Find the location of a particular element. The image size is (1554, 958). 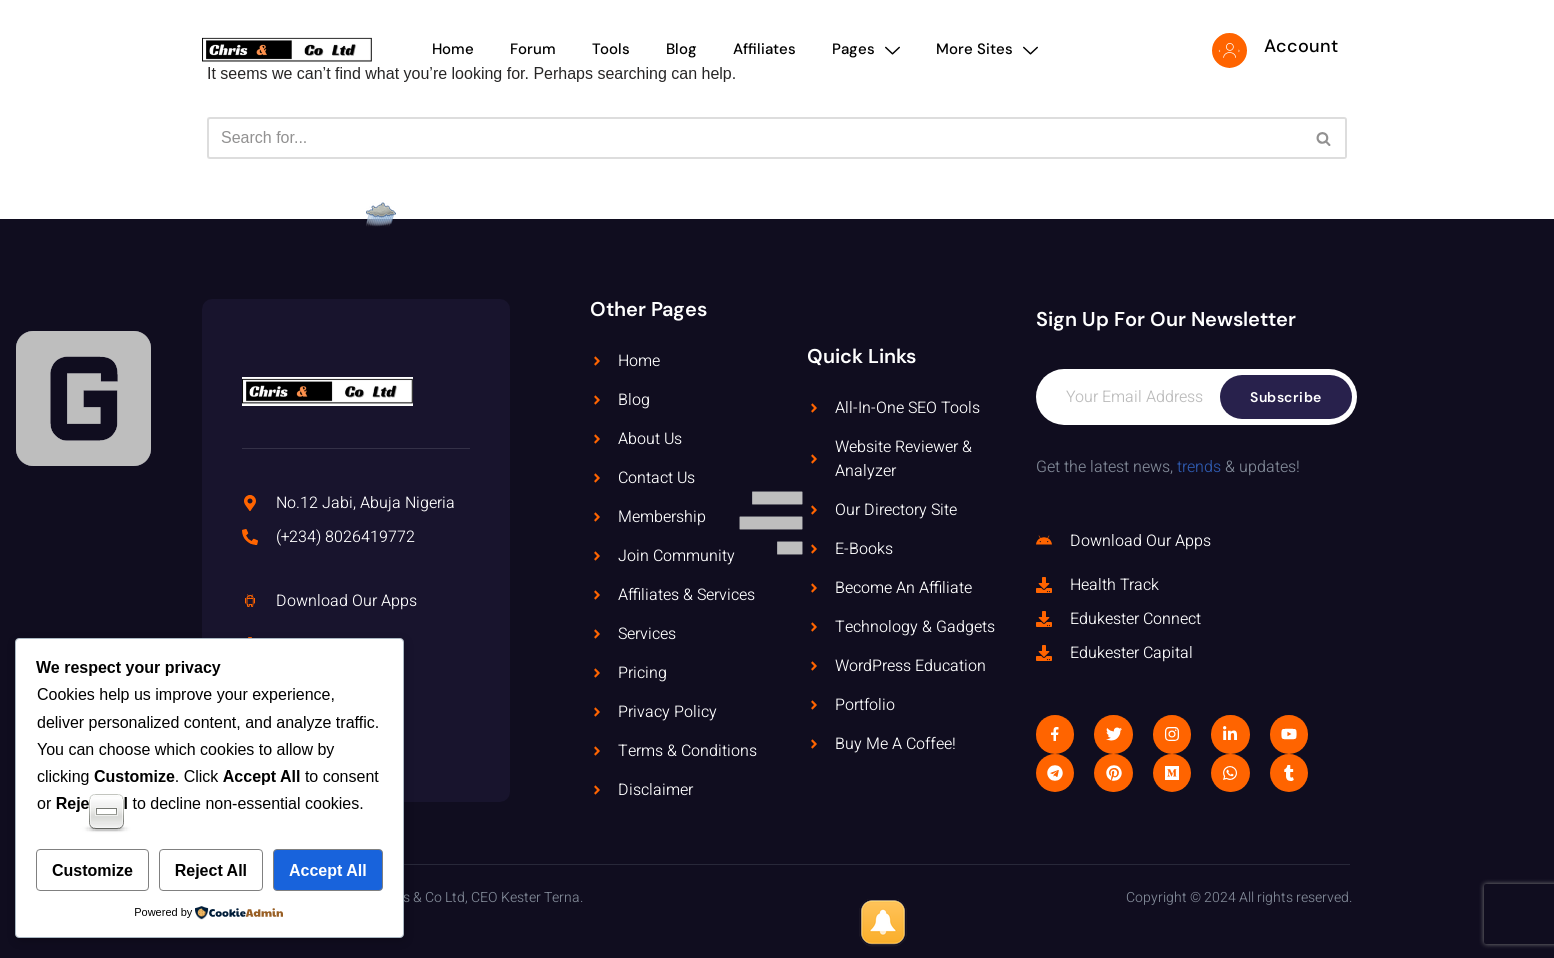

open notification preferences is located at coordinates (883, 923).